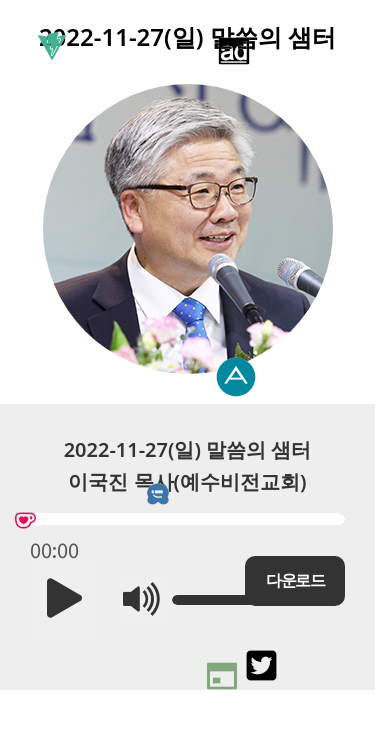 The image size is (375, 740). Describe the element at coordinates (234, 51) in the screenshot. I see `Adversal advertising platform logo` at that location.